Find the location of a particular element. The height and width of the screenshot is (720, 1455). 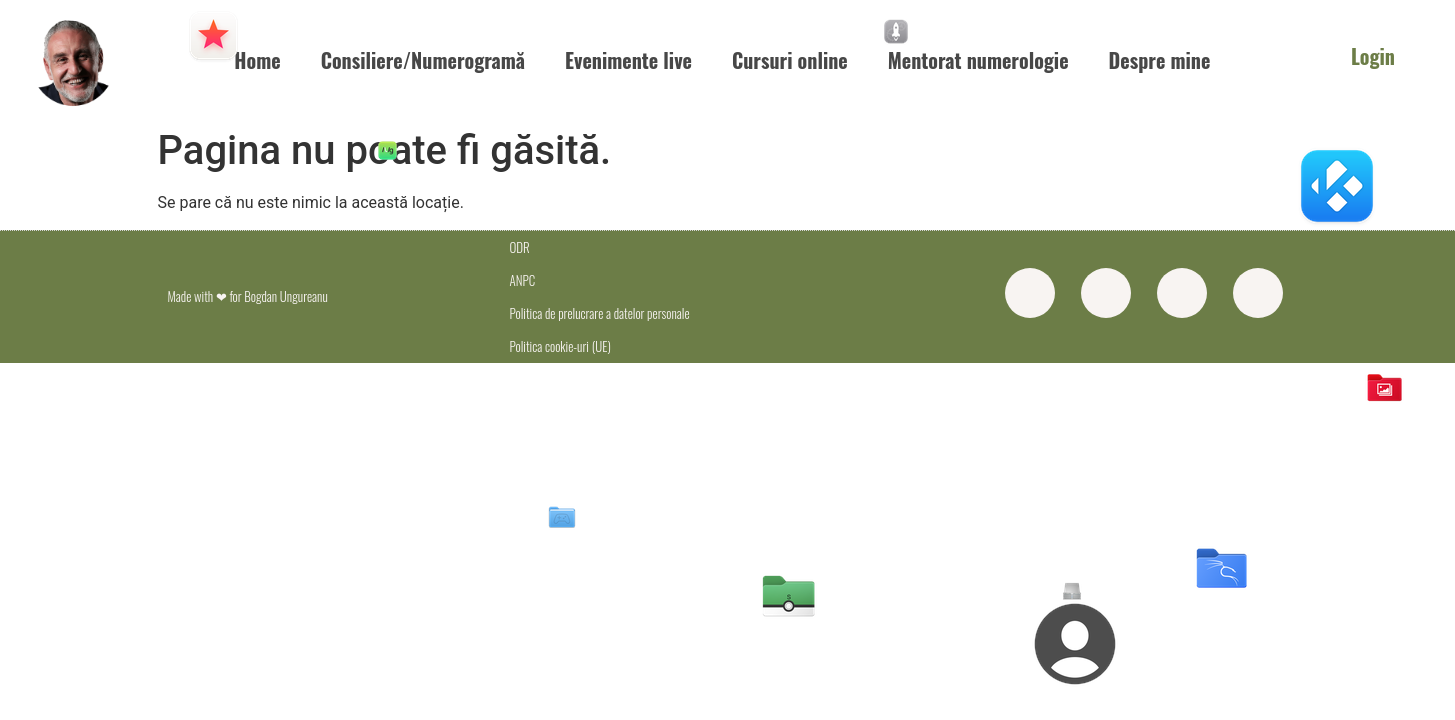

manage startup programs and applications is located at coordinates (896, 32).